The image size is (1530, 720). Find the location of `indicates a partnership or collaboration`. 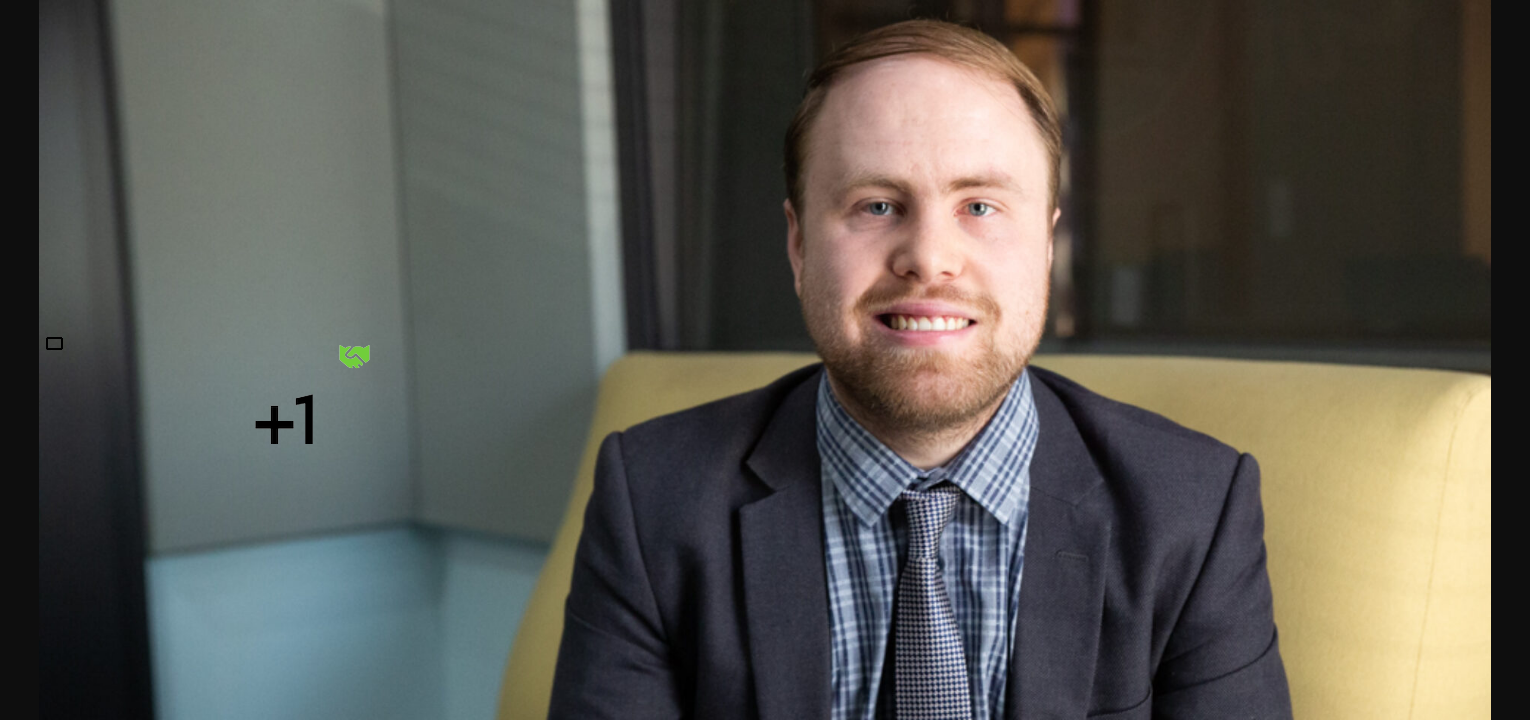

indicates a partnership or collaboration is located at coordinates (354, 356).